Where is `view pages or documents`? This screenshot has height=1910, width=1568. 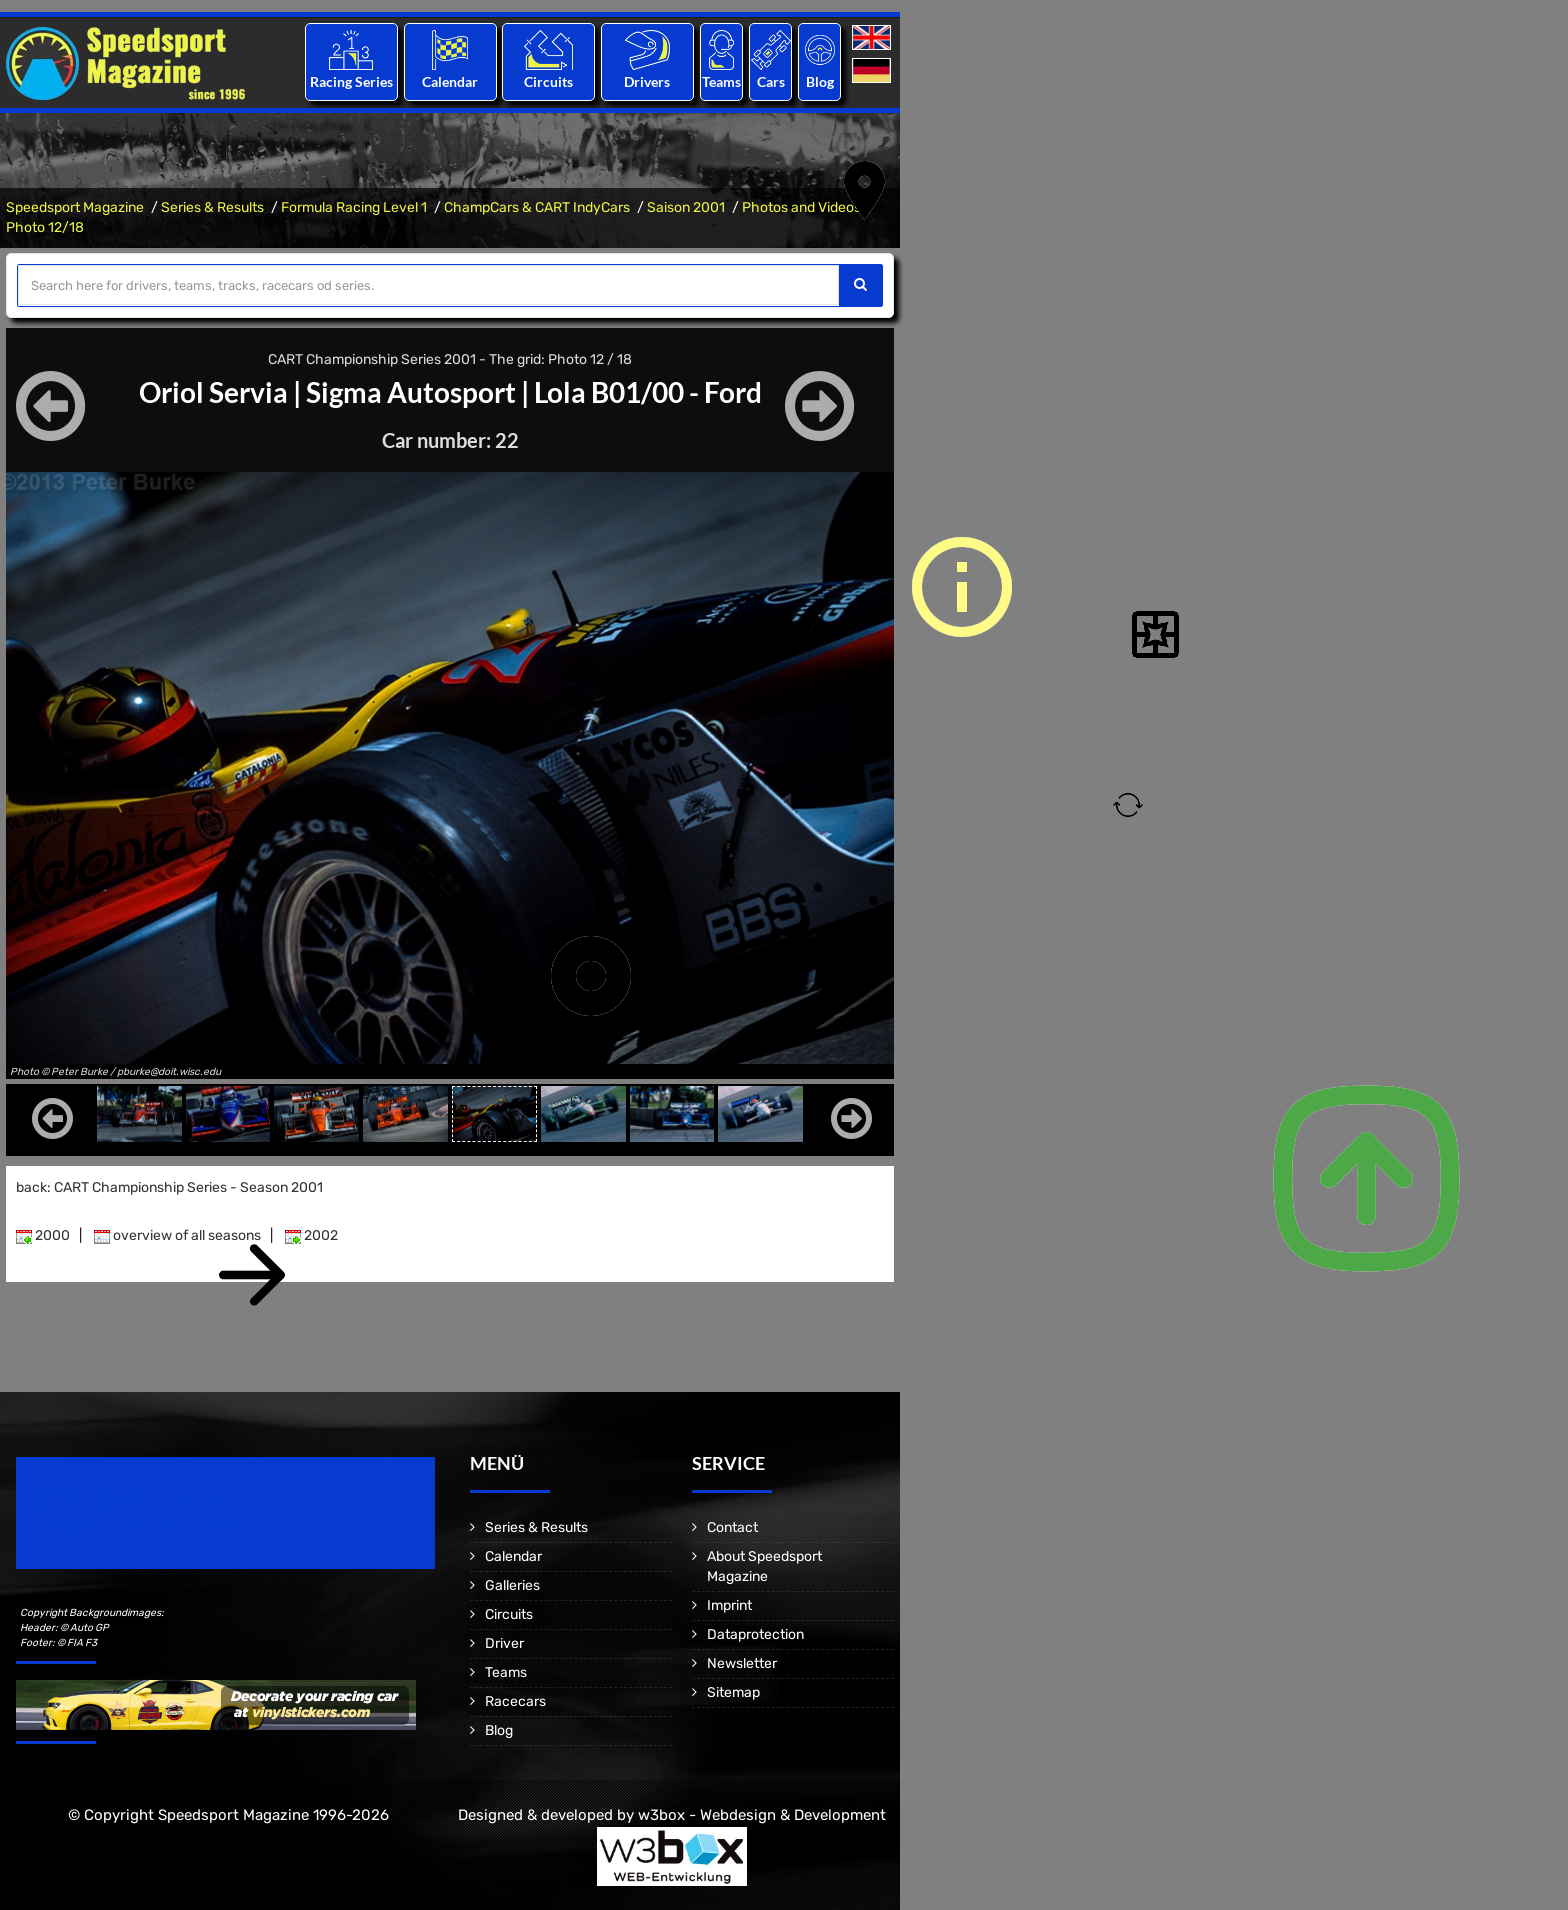
view pages or documents is located at coordinates (1155, 634).